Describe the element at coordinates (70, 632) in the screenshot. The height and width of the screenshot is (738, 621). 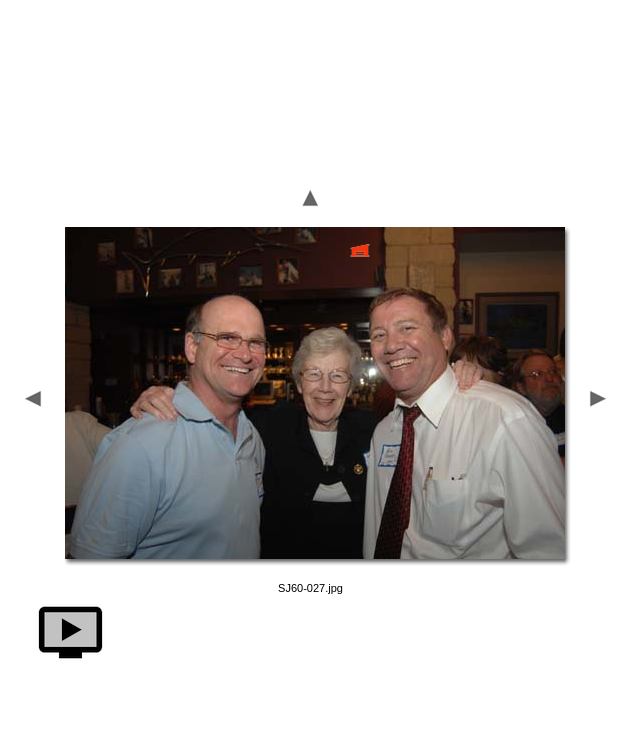
I see `access on-demand video content` at that location.